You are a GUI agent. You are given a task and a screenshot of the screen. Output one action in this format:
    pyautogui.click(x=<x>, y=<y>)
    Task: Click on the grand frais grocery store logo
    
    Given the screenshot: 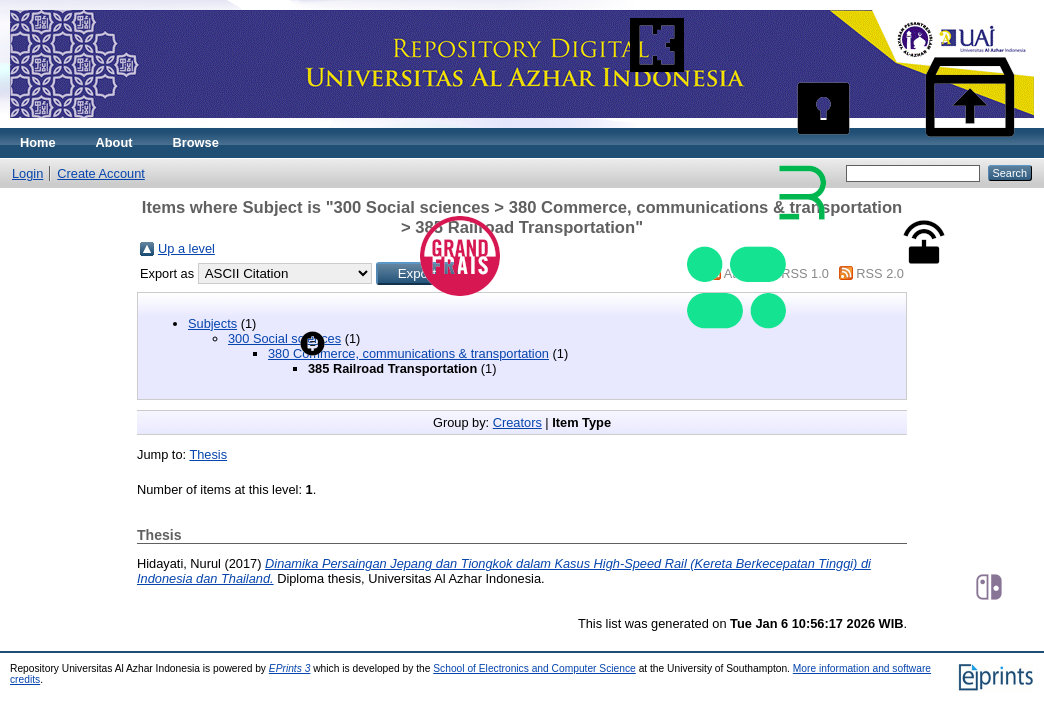 What is the action you would take?
    pyautogui.click(x=460, y=256)
    